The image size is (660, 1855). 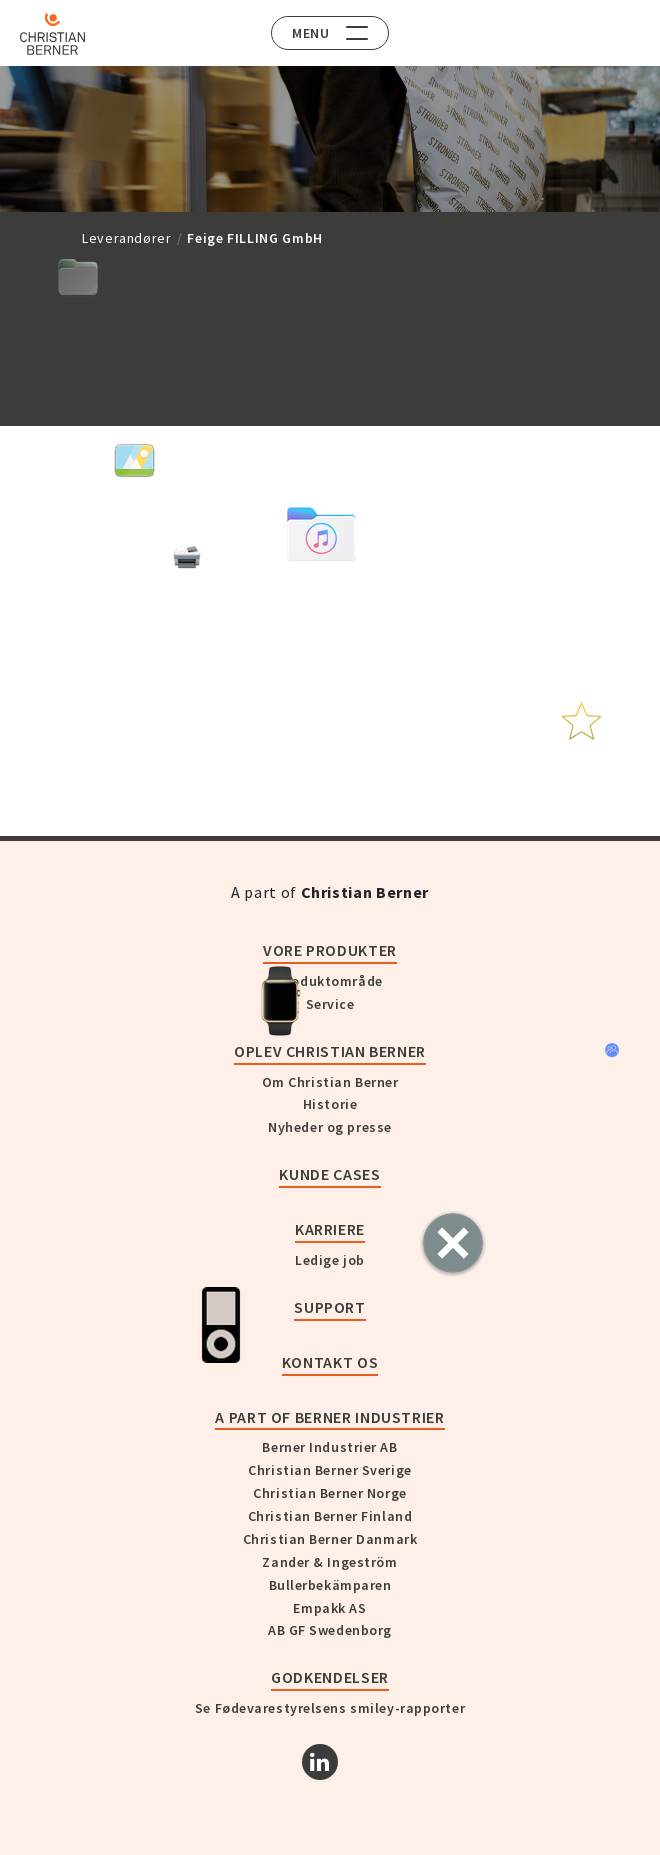 What do you see at coordinates (187, 557) in the screenshot?
I see `browse network printers via SMB protocol` at bounding box center [187, 557].